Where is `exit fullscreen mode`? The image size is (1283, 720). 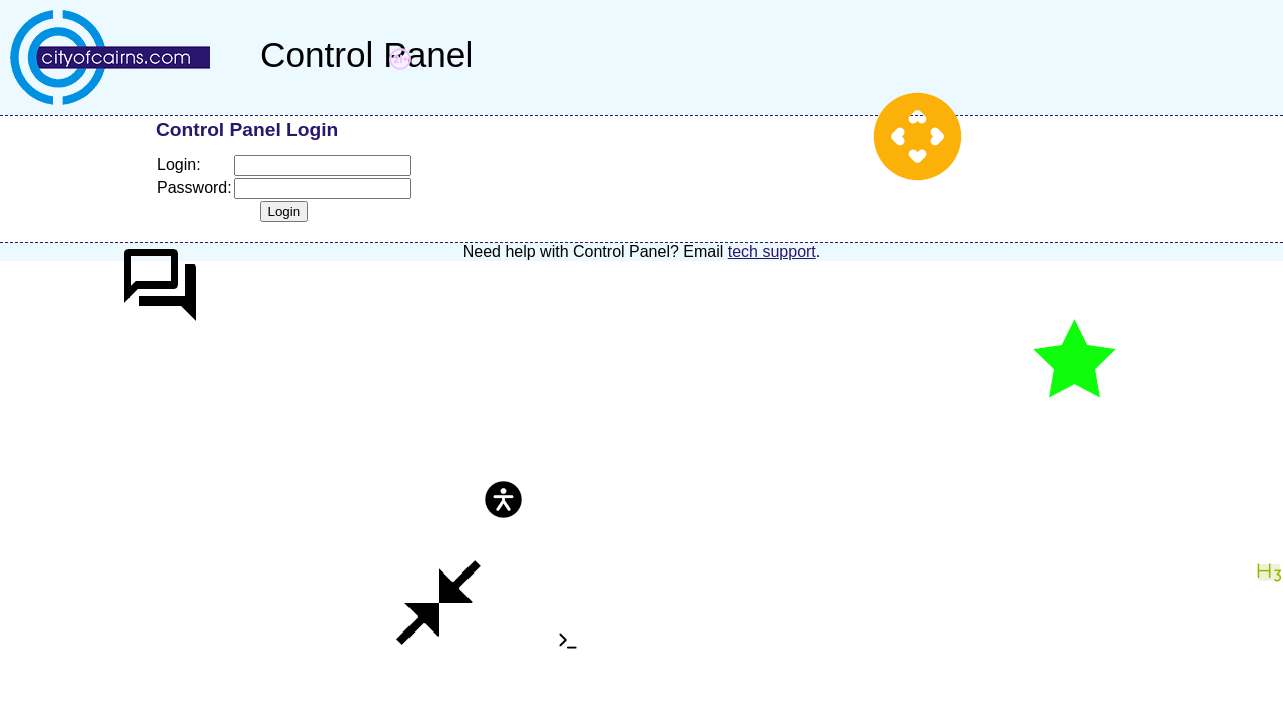 exit fullscreen mode is located at coordinates (438, 602).